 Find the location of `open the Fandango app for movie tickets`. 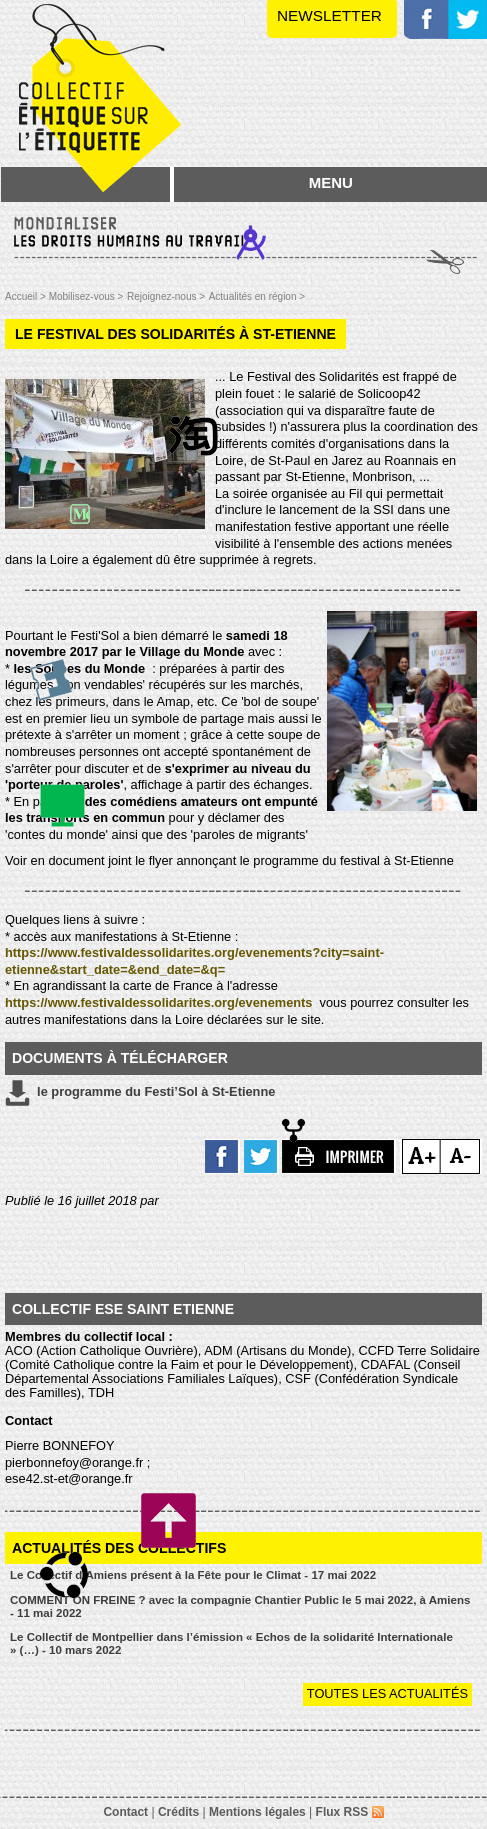

open the Fandango app for movie tickets is located at coordinates (51, 680).